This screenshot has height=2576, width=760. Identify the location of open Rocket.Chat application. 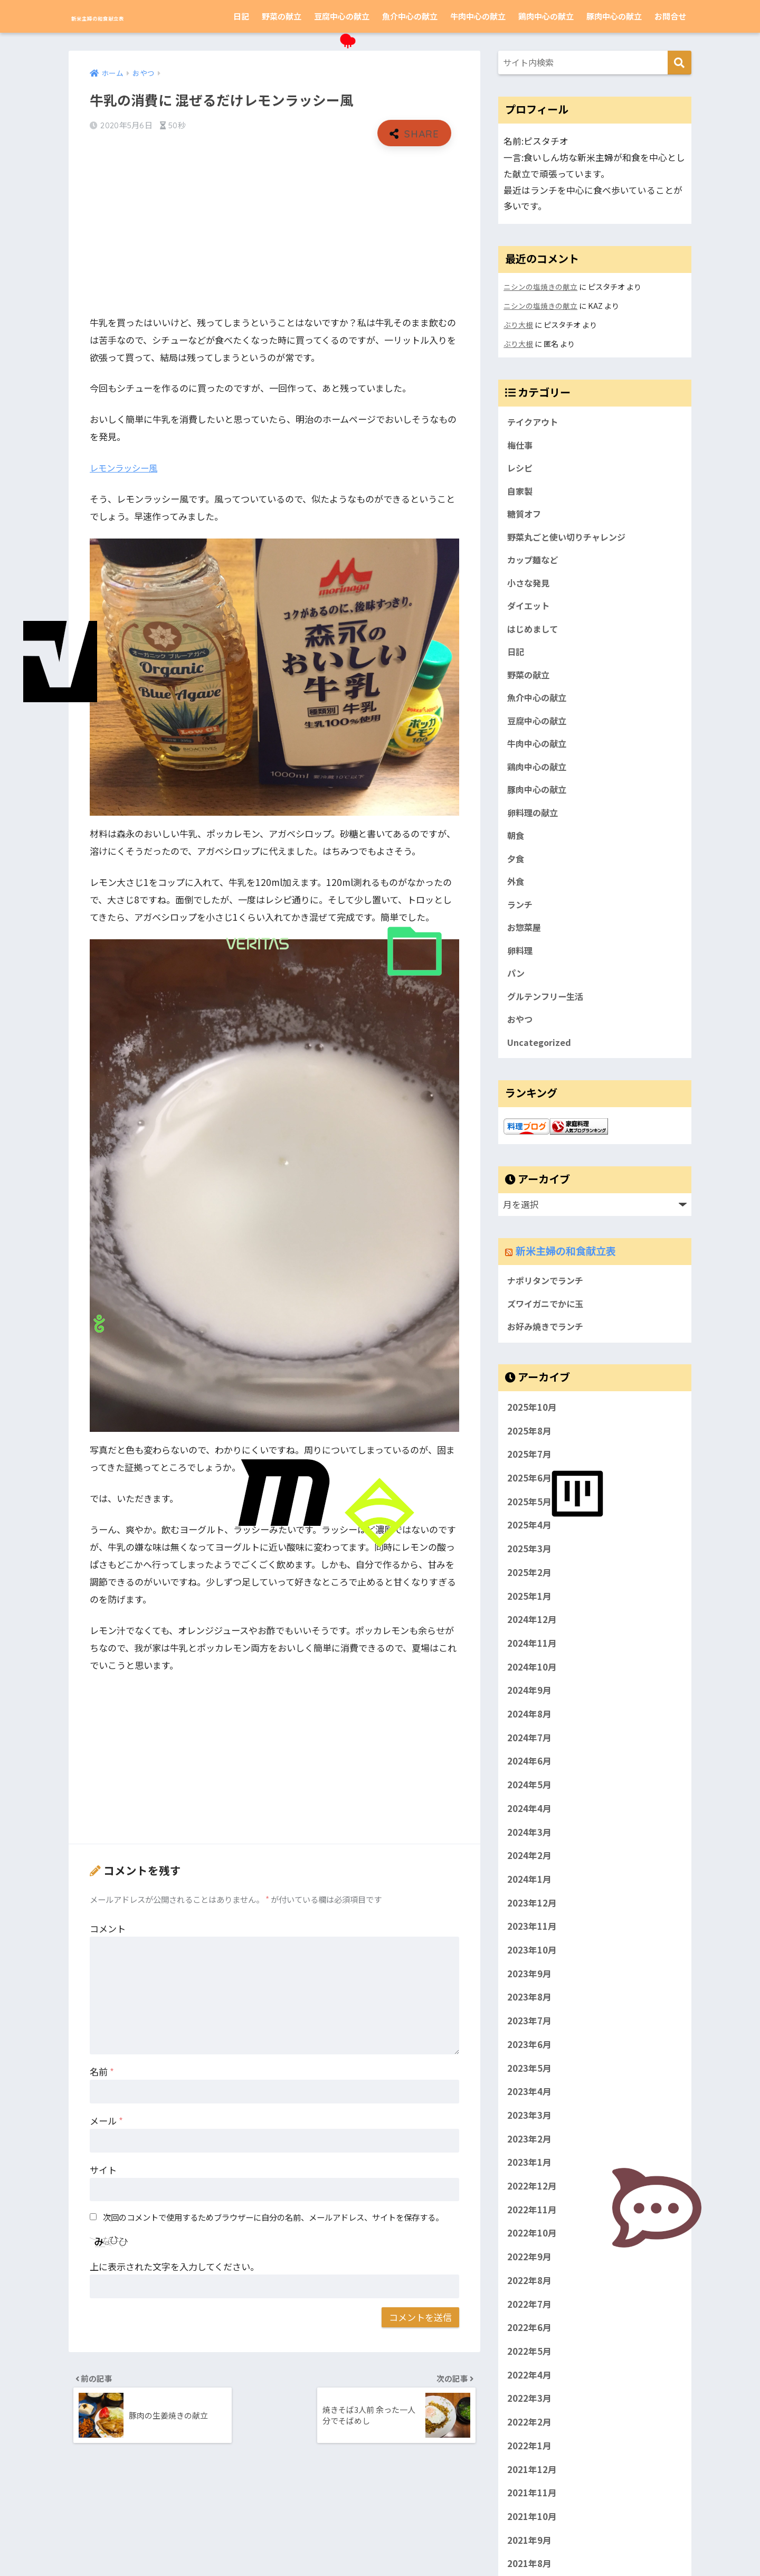
(657, 2207).